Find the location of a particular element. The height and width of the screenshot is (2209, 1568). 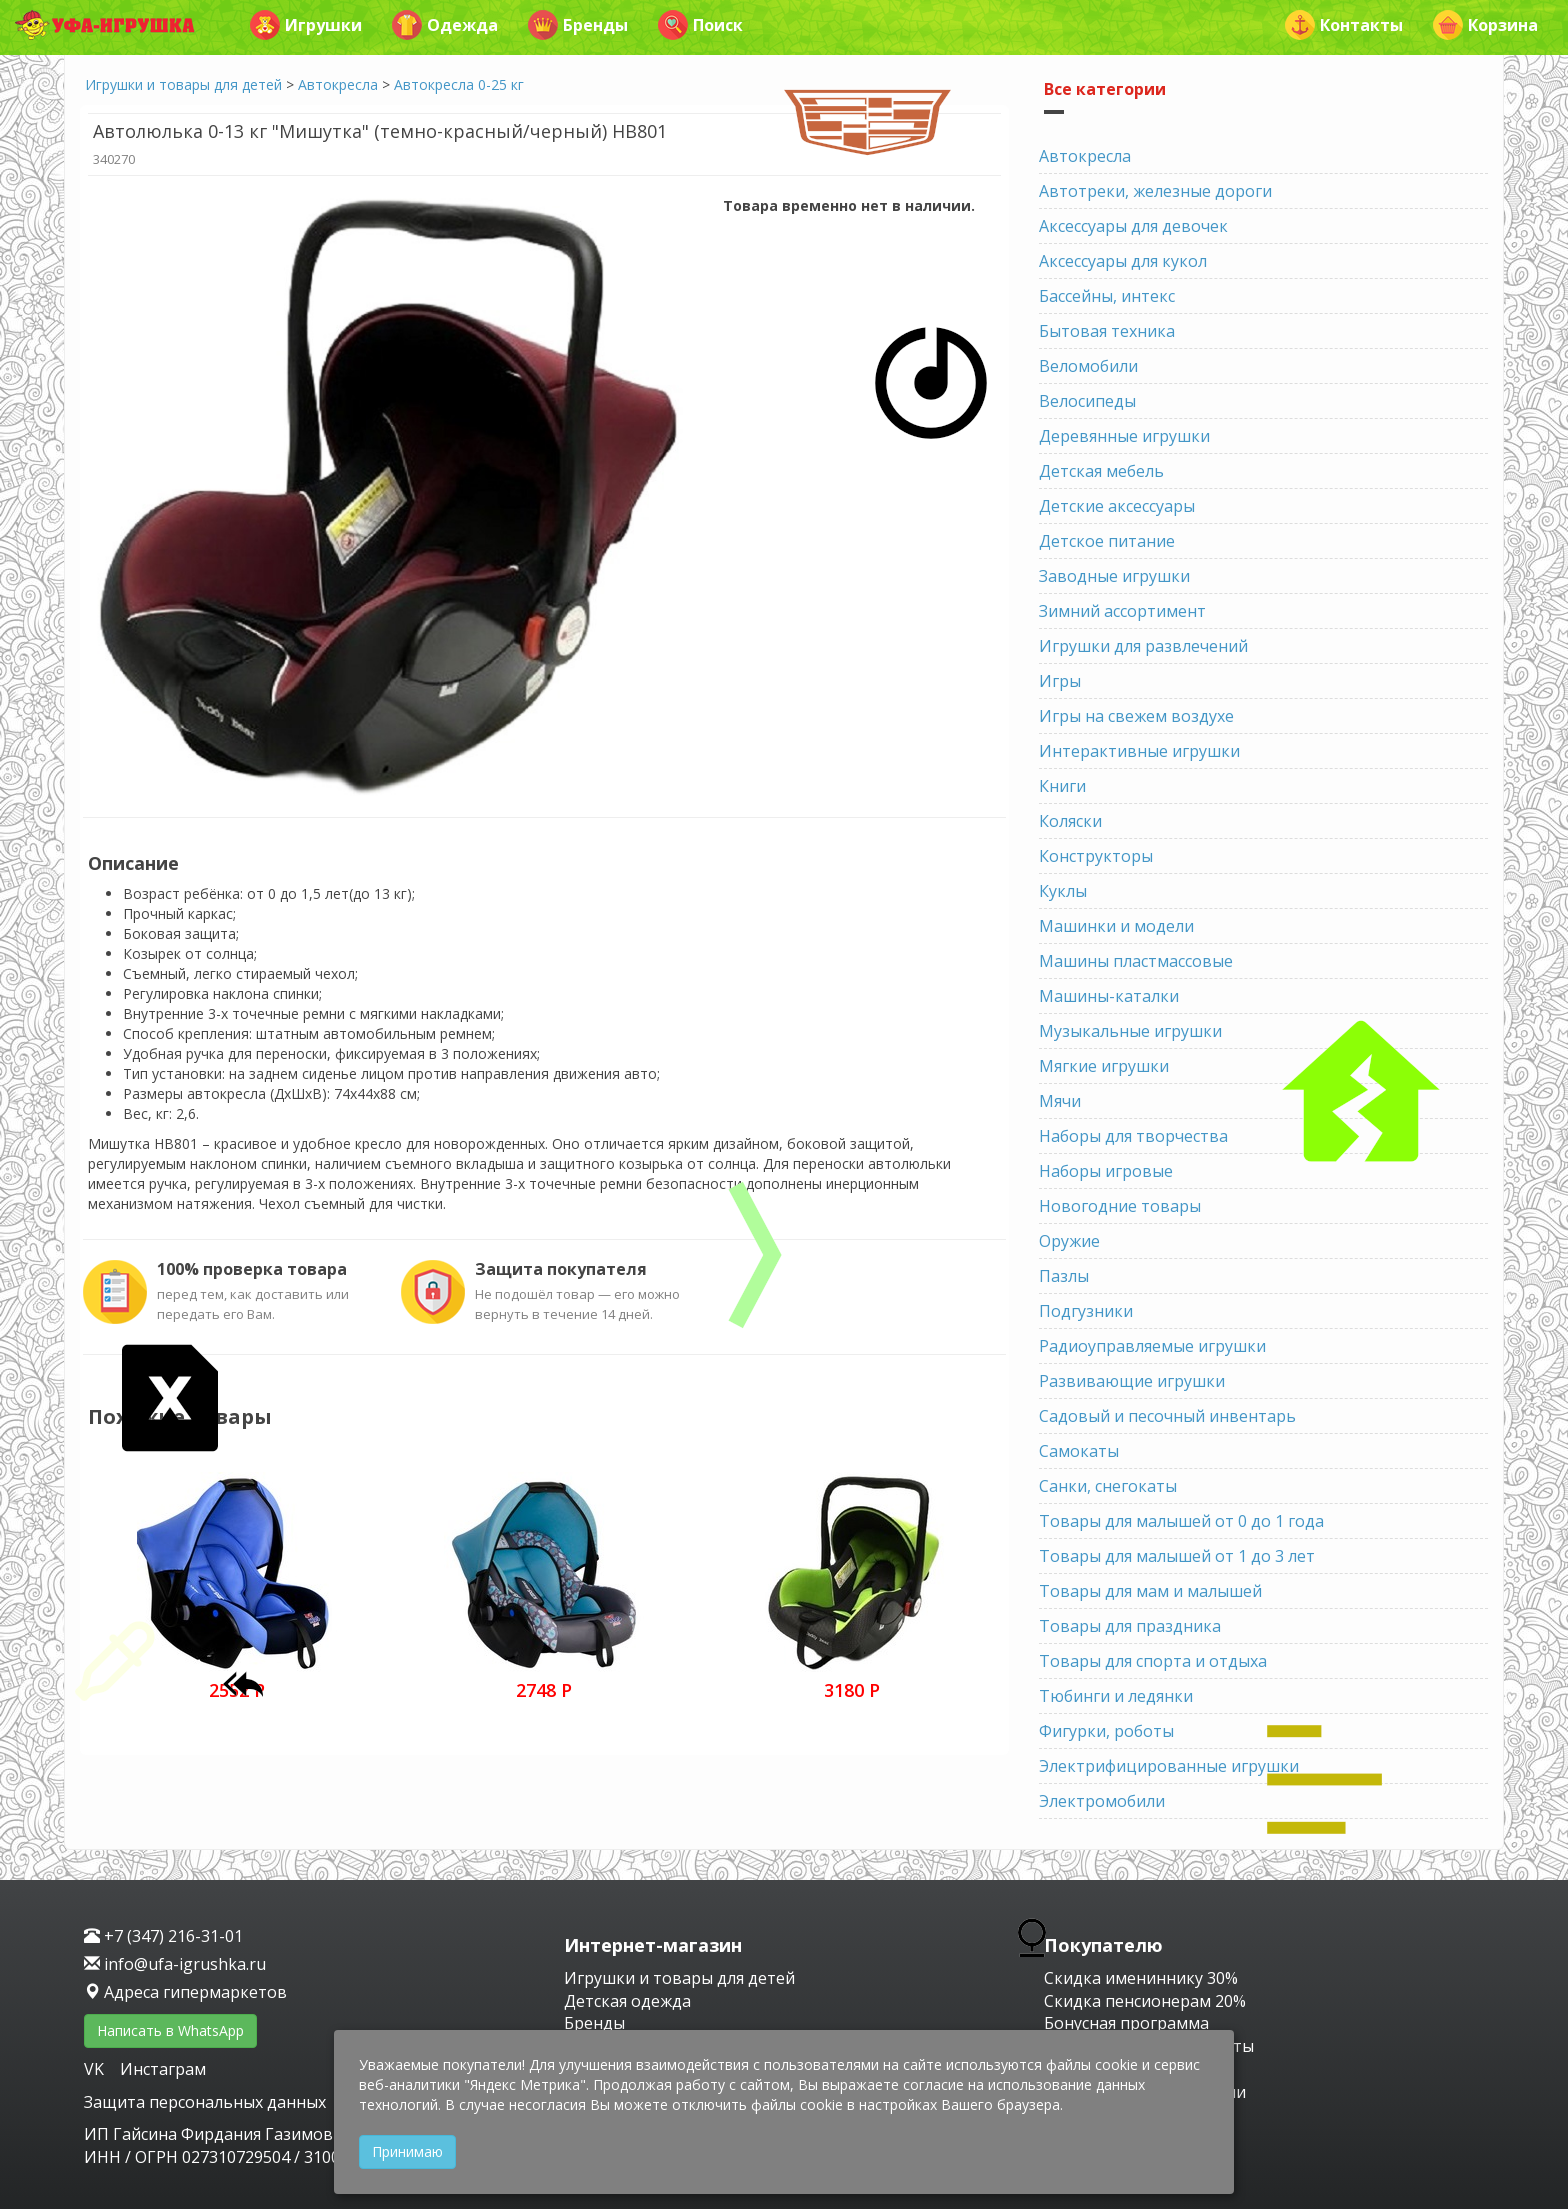

open an excel spreadsheet file is located at coordinates (170, 1398).